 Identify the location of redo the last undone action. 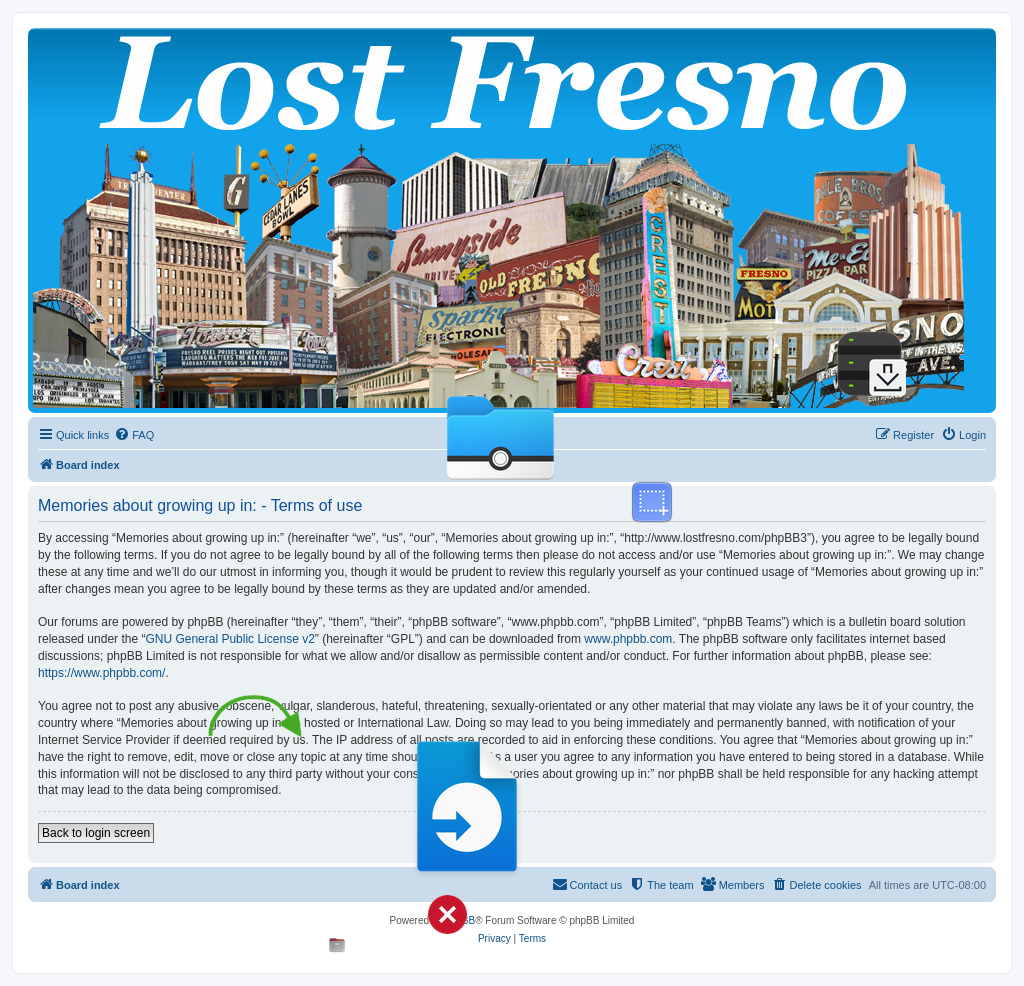
(255, 715).